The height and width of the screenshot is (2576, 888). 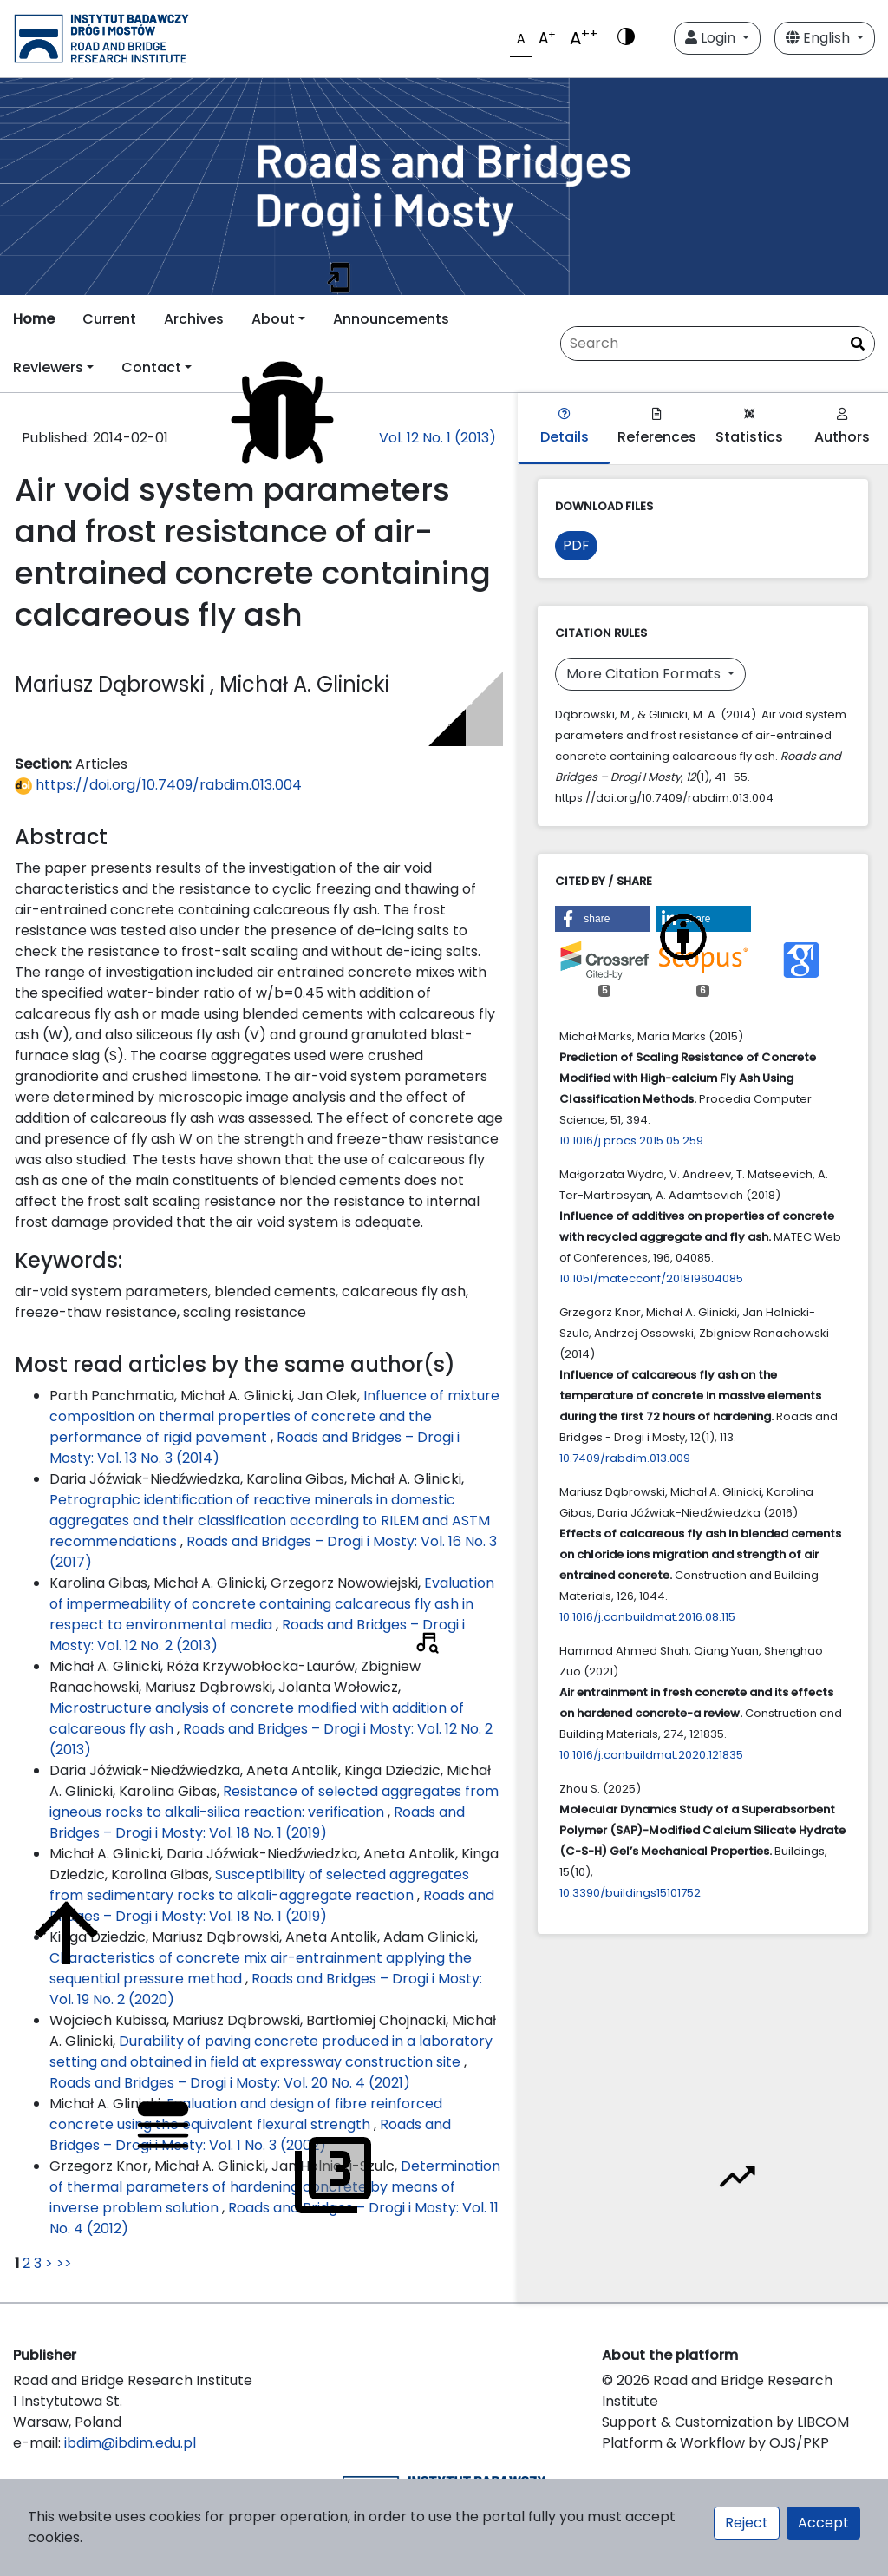 I want to click on add this page to home screen, so click(x=339, y=278).